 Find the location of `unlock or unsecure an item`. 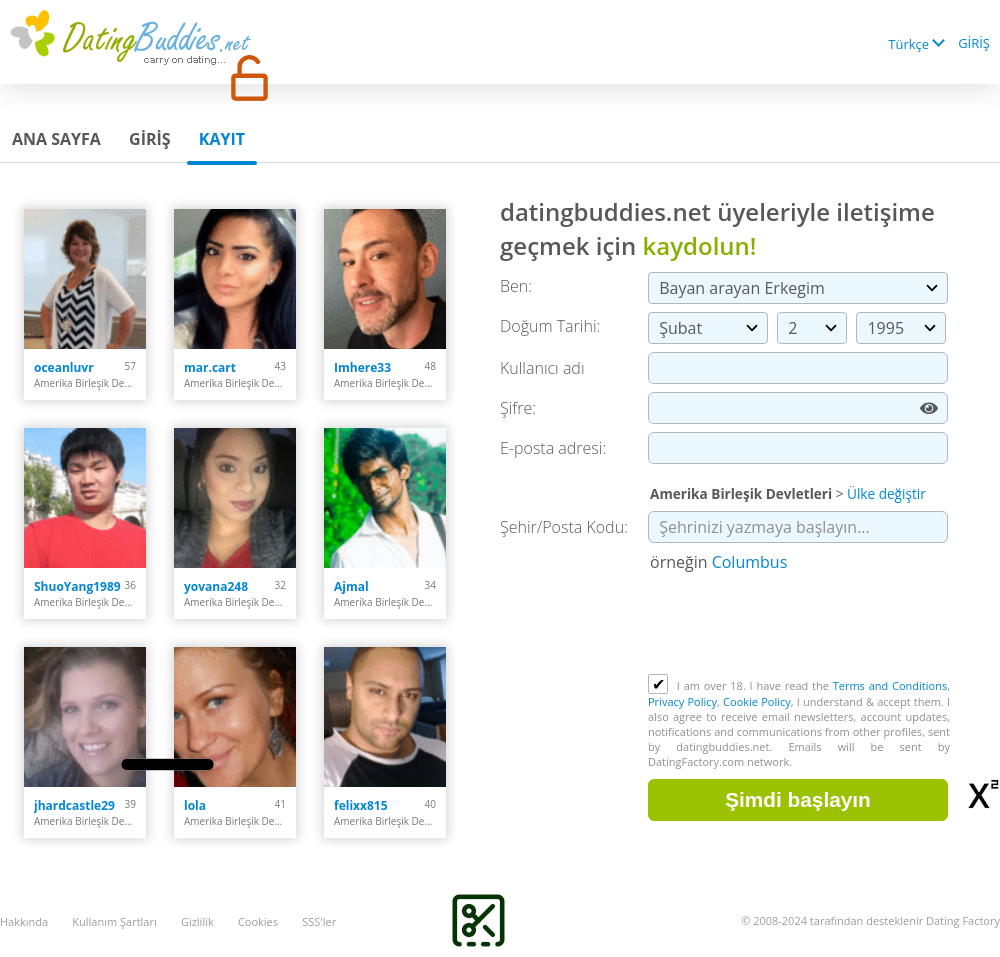

unlock or unsecure an item is located at coordinates (249, 79).